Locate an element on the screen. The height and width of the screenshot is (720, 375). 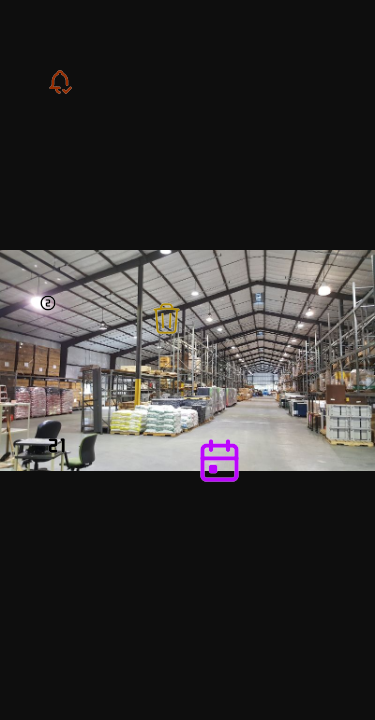
delete selected item is located at coordinates (166, 318).